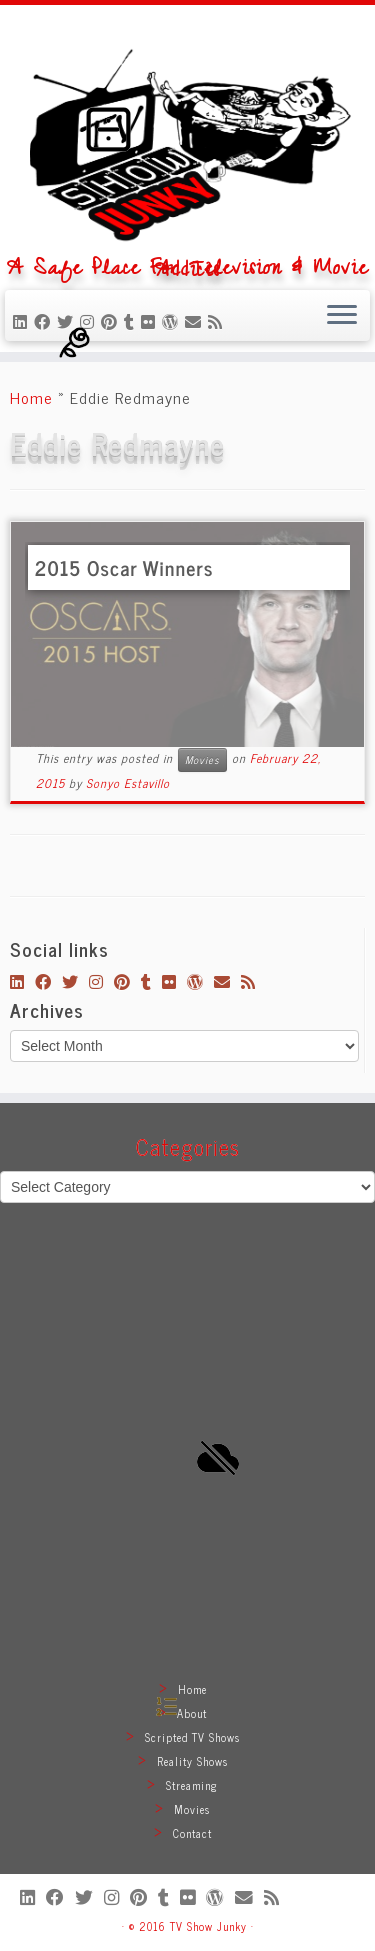 The height and width of the screenshot is (1951, 375). What do you see at coordinates (218, 1458) in the screenshot?
I see `indicates cloud services are unavailable` at bounding box center [218, 1458].